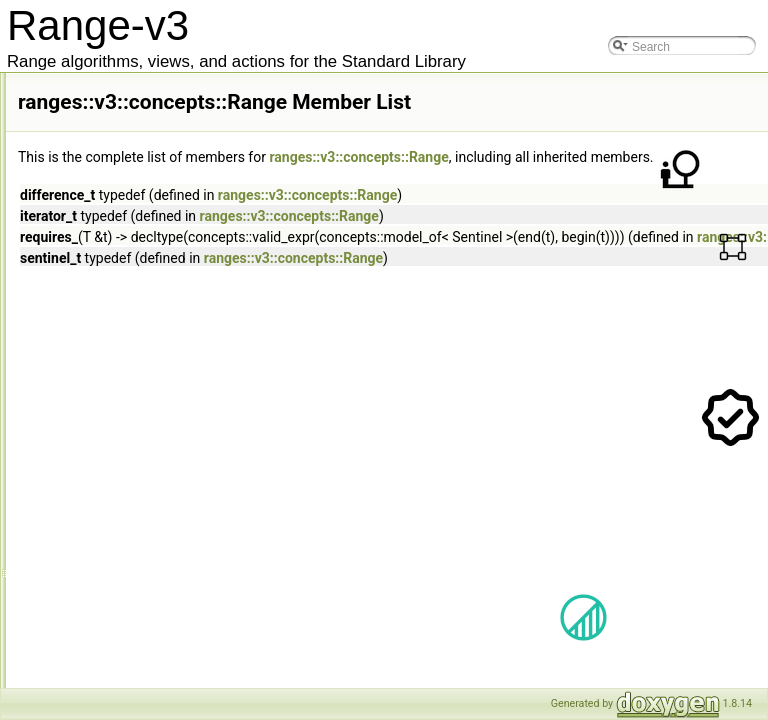 This screenshot has width=768, height=720. Describe the element at coordinates (680, 169) in the screenshot. I see `explore nature or outdoor activities` at that location.